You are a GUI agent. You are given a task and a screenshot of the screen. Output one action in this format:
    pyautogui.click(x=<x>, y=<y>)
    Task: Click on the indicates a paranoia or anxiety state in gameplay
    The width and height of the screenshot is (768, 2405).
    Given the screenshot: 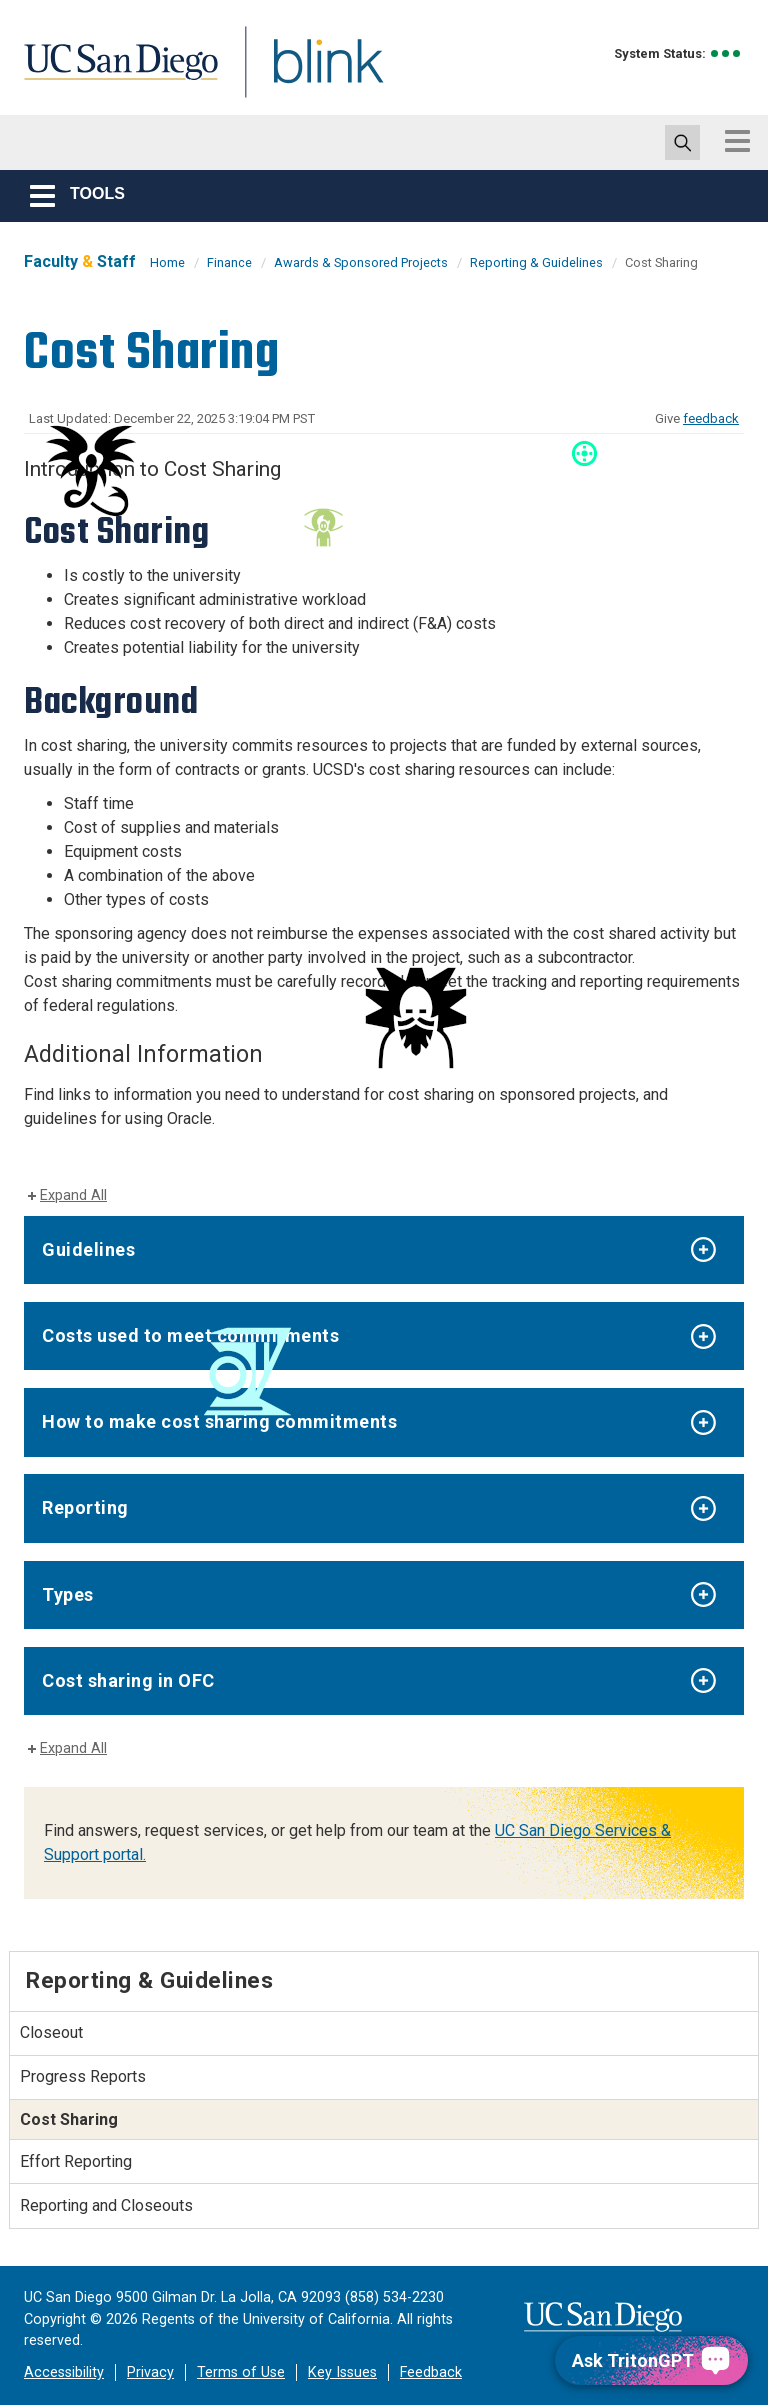 What is the action you would take?
    pyautogui.click(x=323, y=527)
    